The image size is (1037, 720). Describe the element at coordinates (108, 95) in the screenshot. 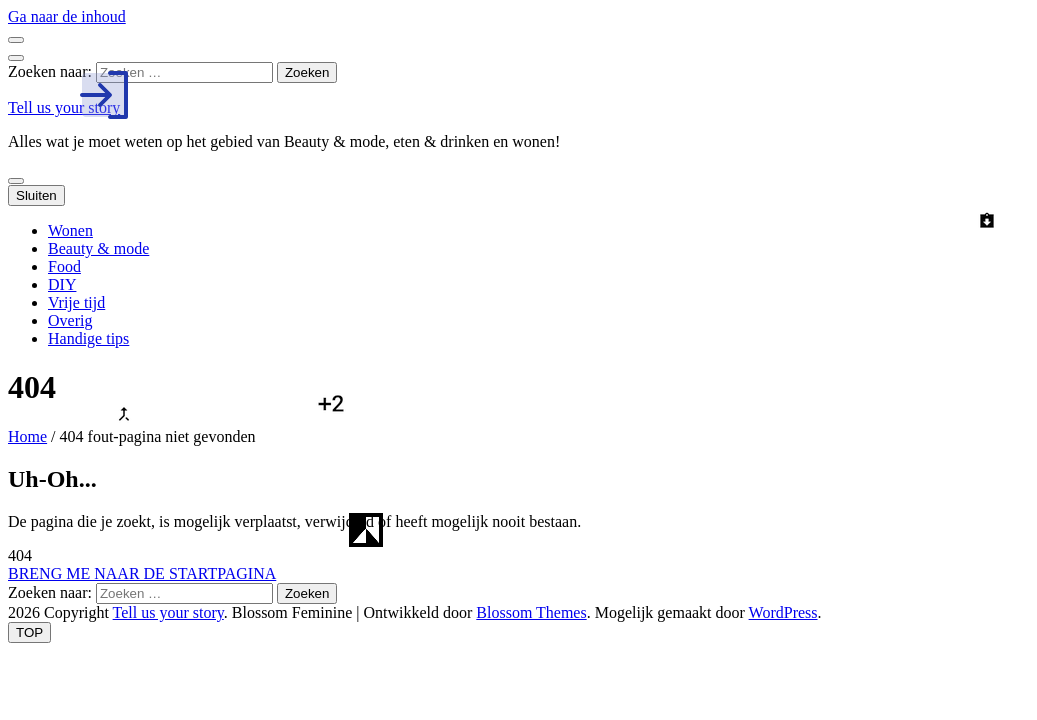

I see `sign in to your account` at that location.